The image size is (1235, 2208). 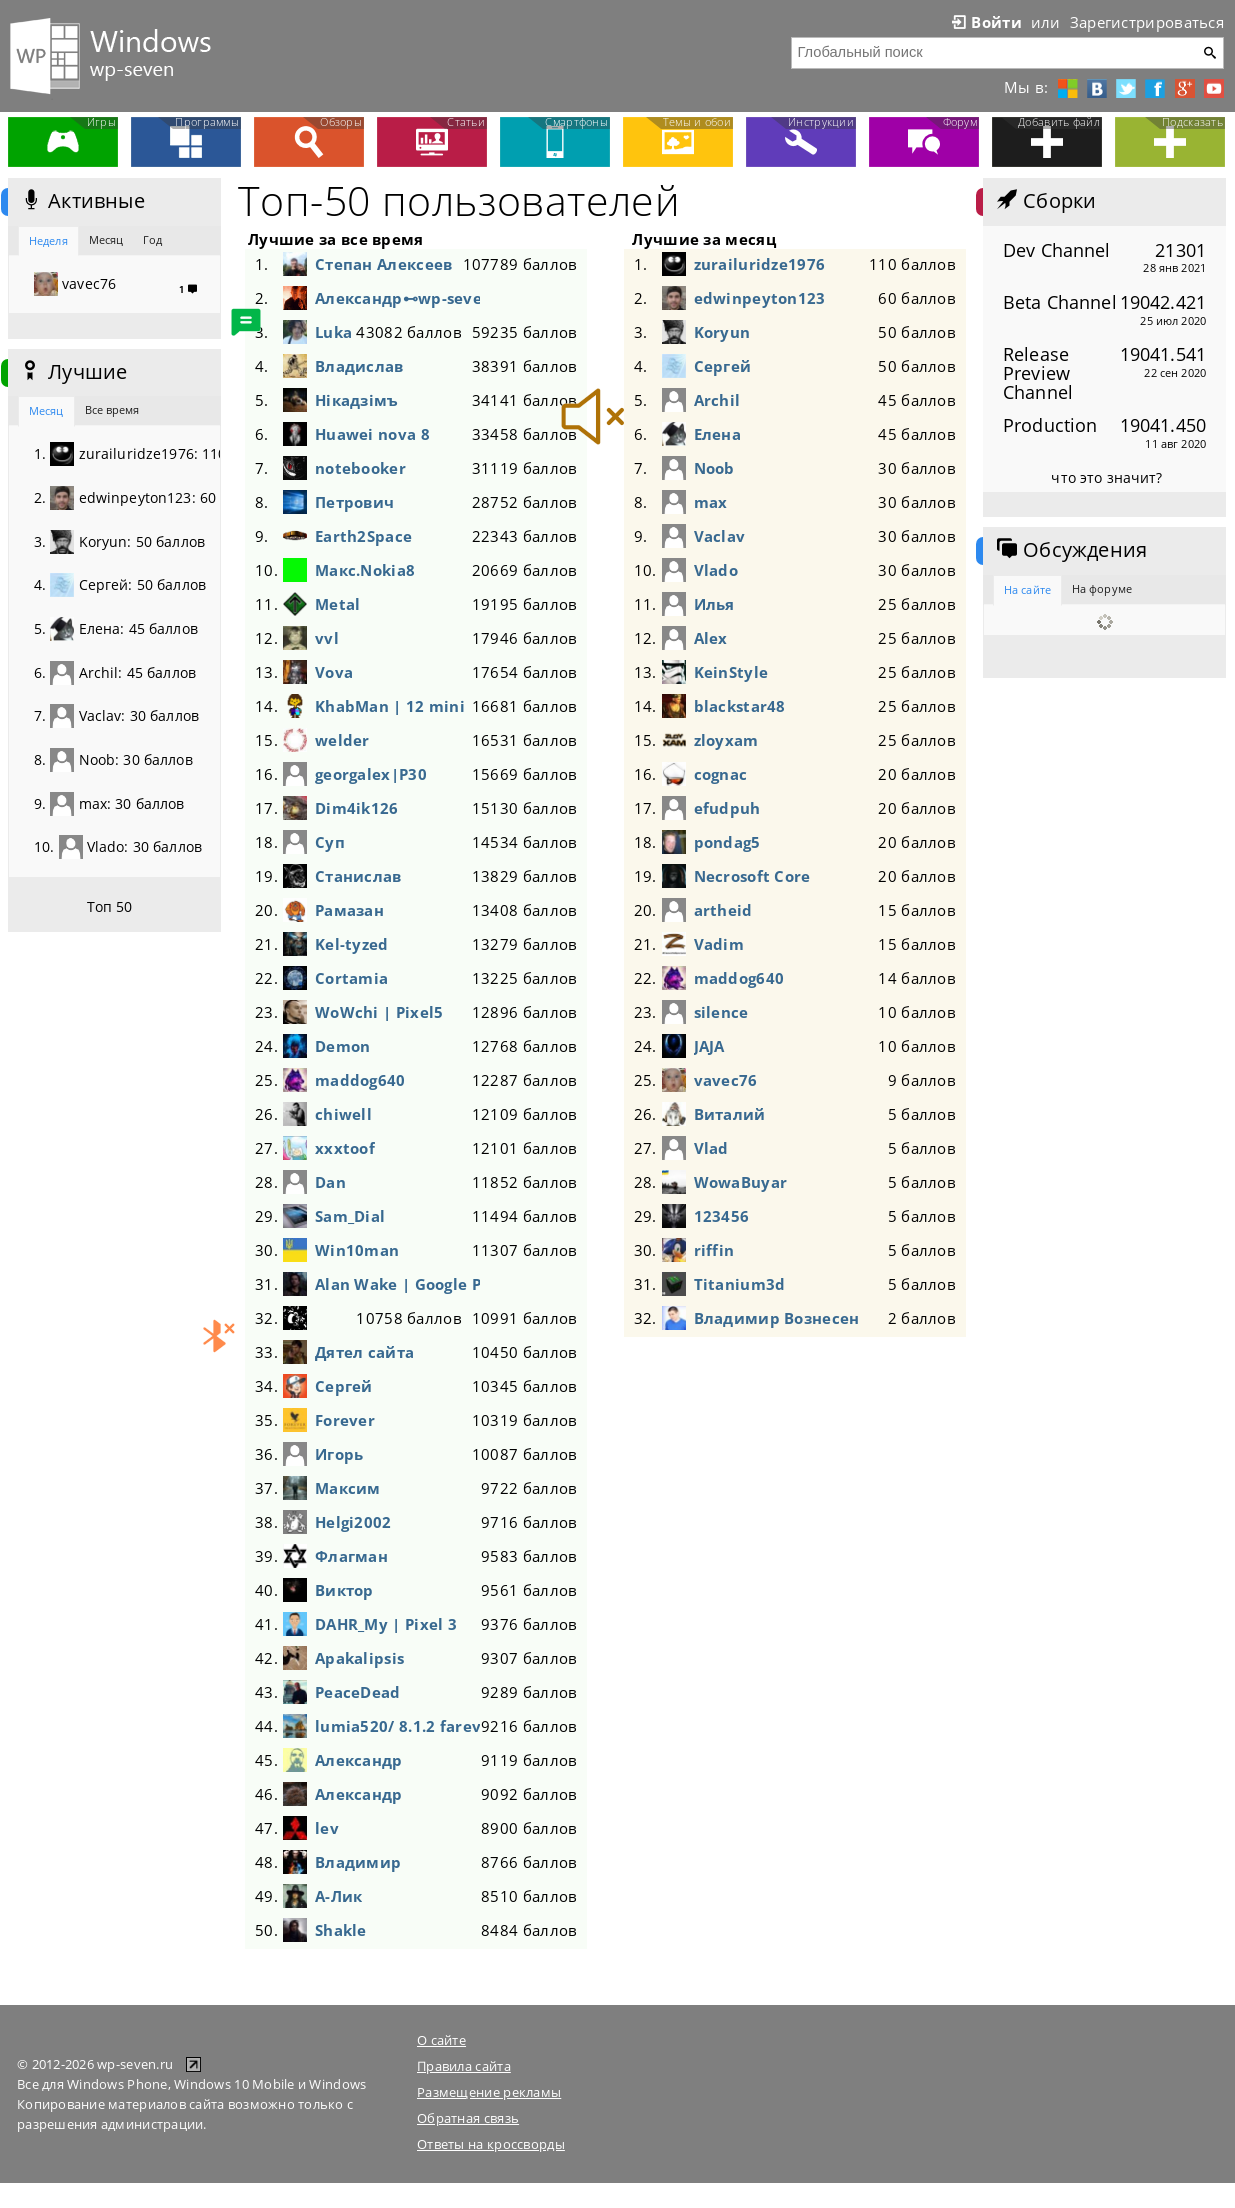 I want to click on bluetooth connection disabled or unavailable, so click(x=217, y=1336).